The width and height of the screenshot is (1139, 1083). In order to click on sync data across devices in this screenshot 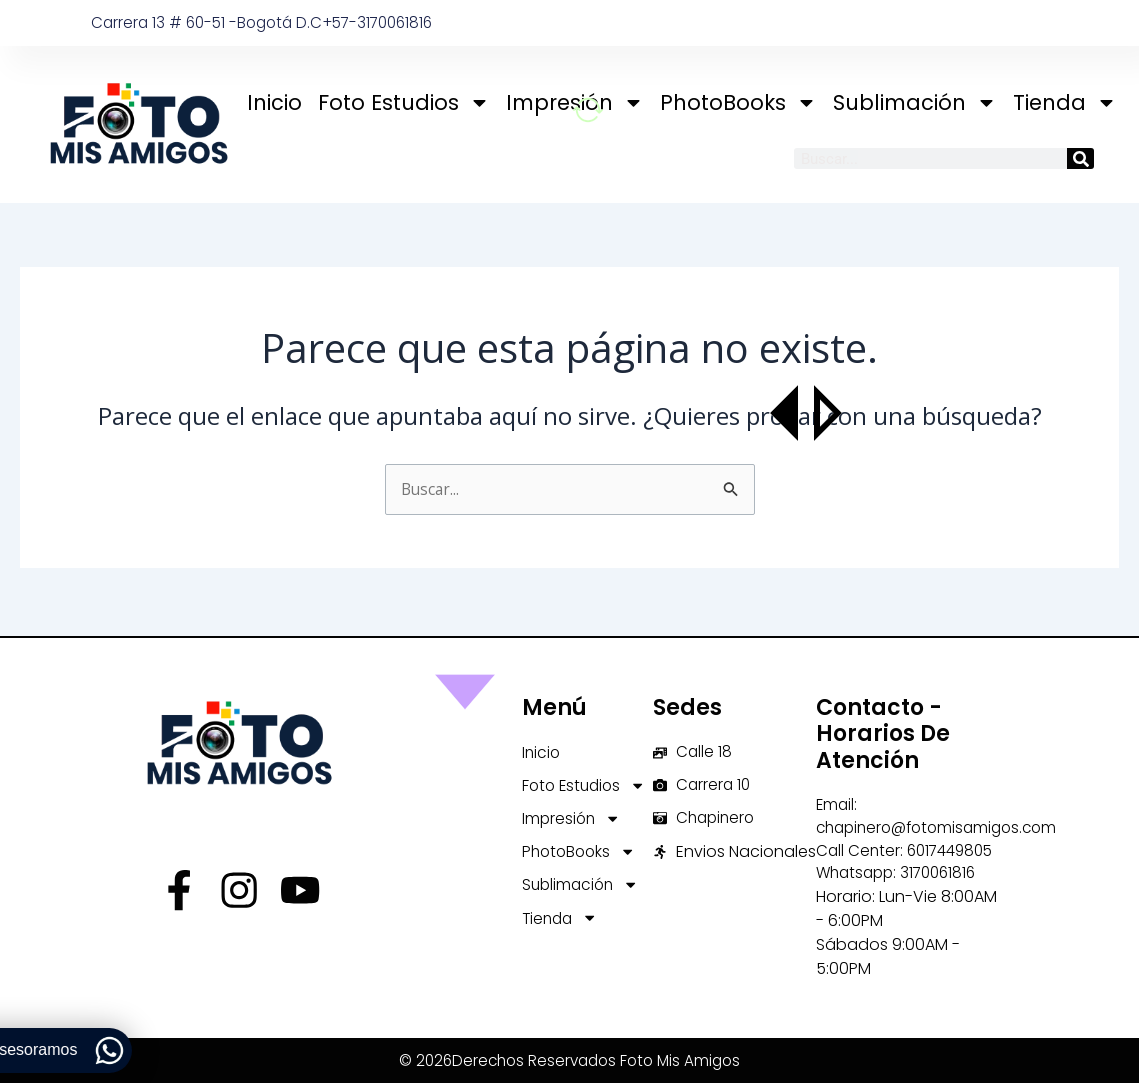, I will do `click(588, 110)`.